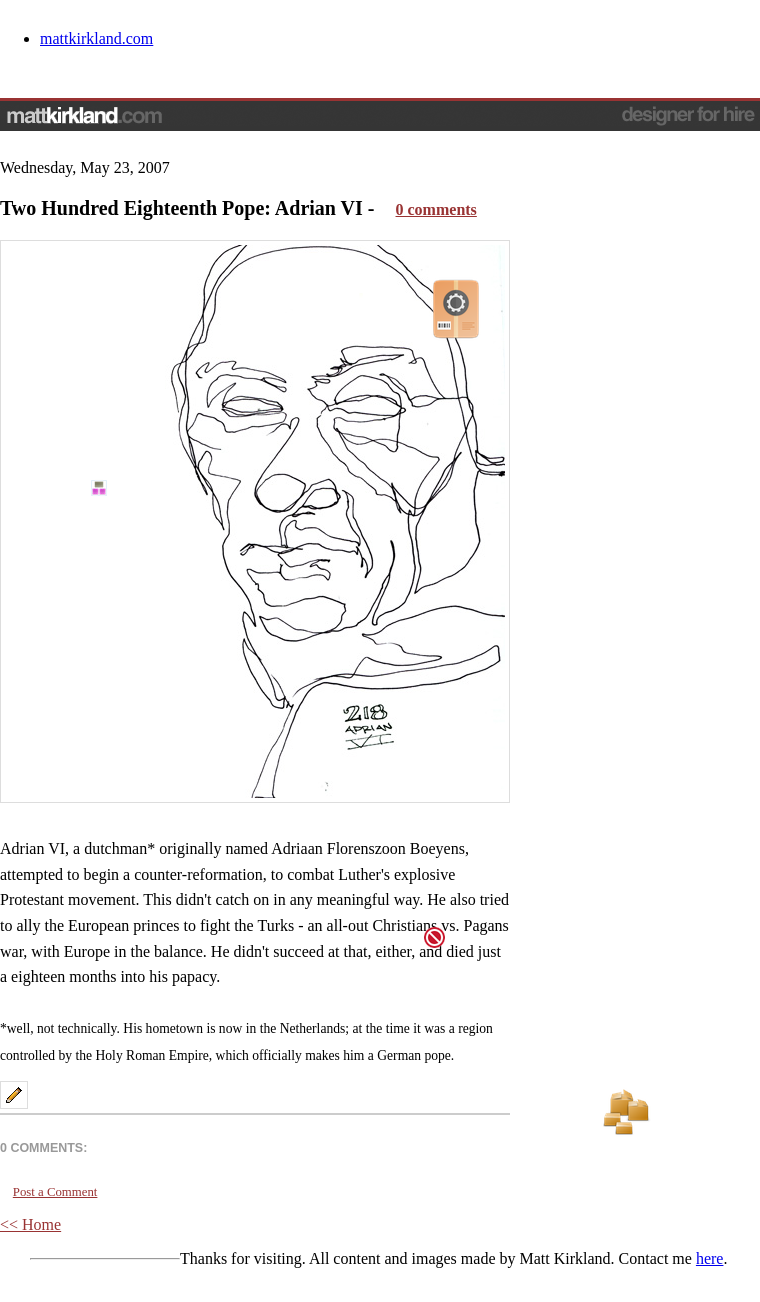  What do you see at coordinates (625, 1109) in the screenshot?
I see `install new software or applications` at bounding box center [625, 1109].